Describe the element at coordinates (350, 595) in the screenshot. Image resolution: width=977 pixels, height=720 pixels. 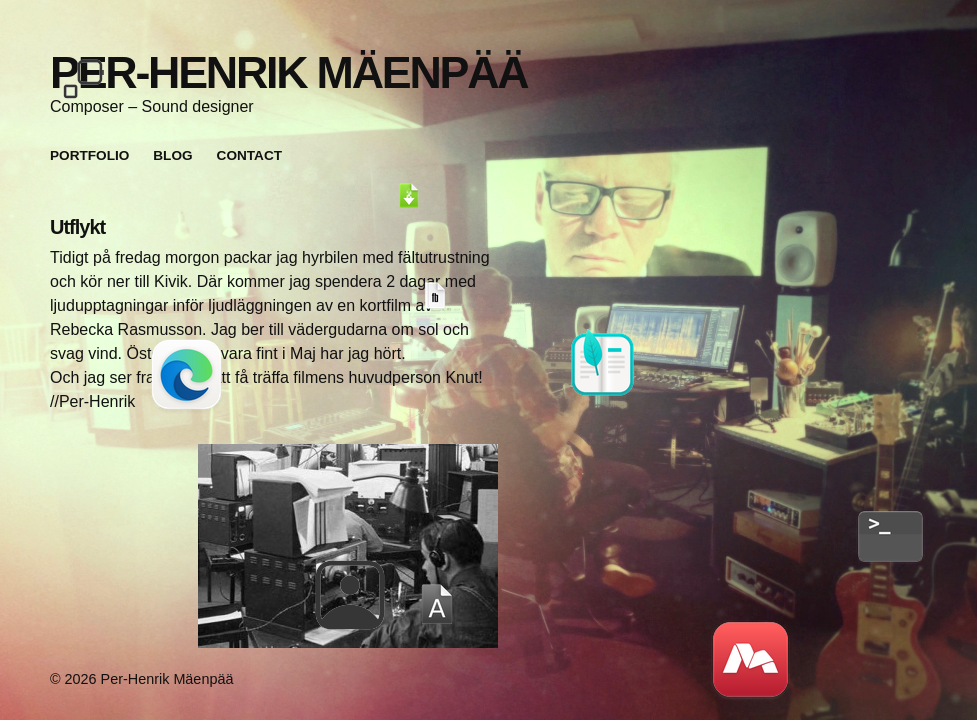
I see `configure login screen settings` at that location.